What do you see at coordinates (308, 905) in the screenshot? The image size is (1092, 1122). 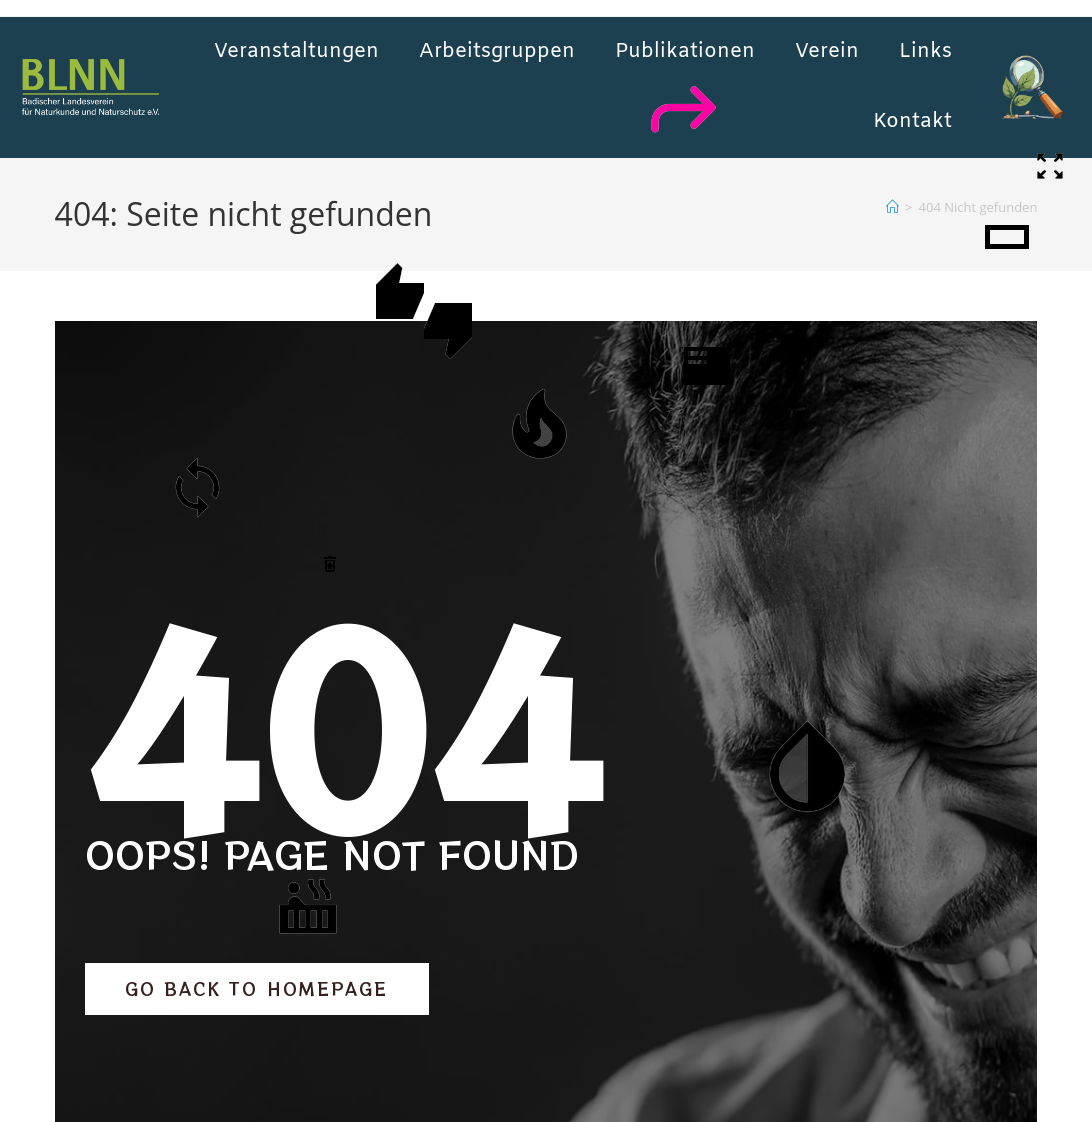 I see `indicates hot tub or spa amenity available` at bounding box center [308, 905].